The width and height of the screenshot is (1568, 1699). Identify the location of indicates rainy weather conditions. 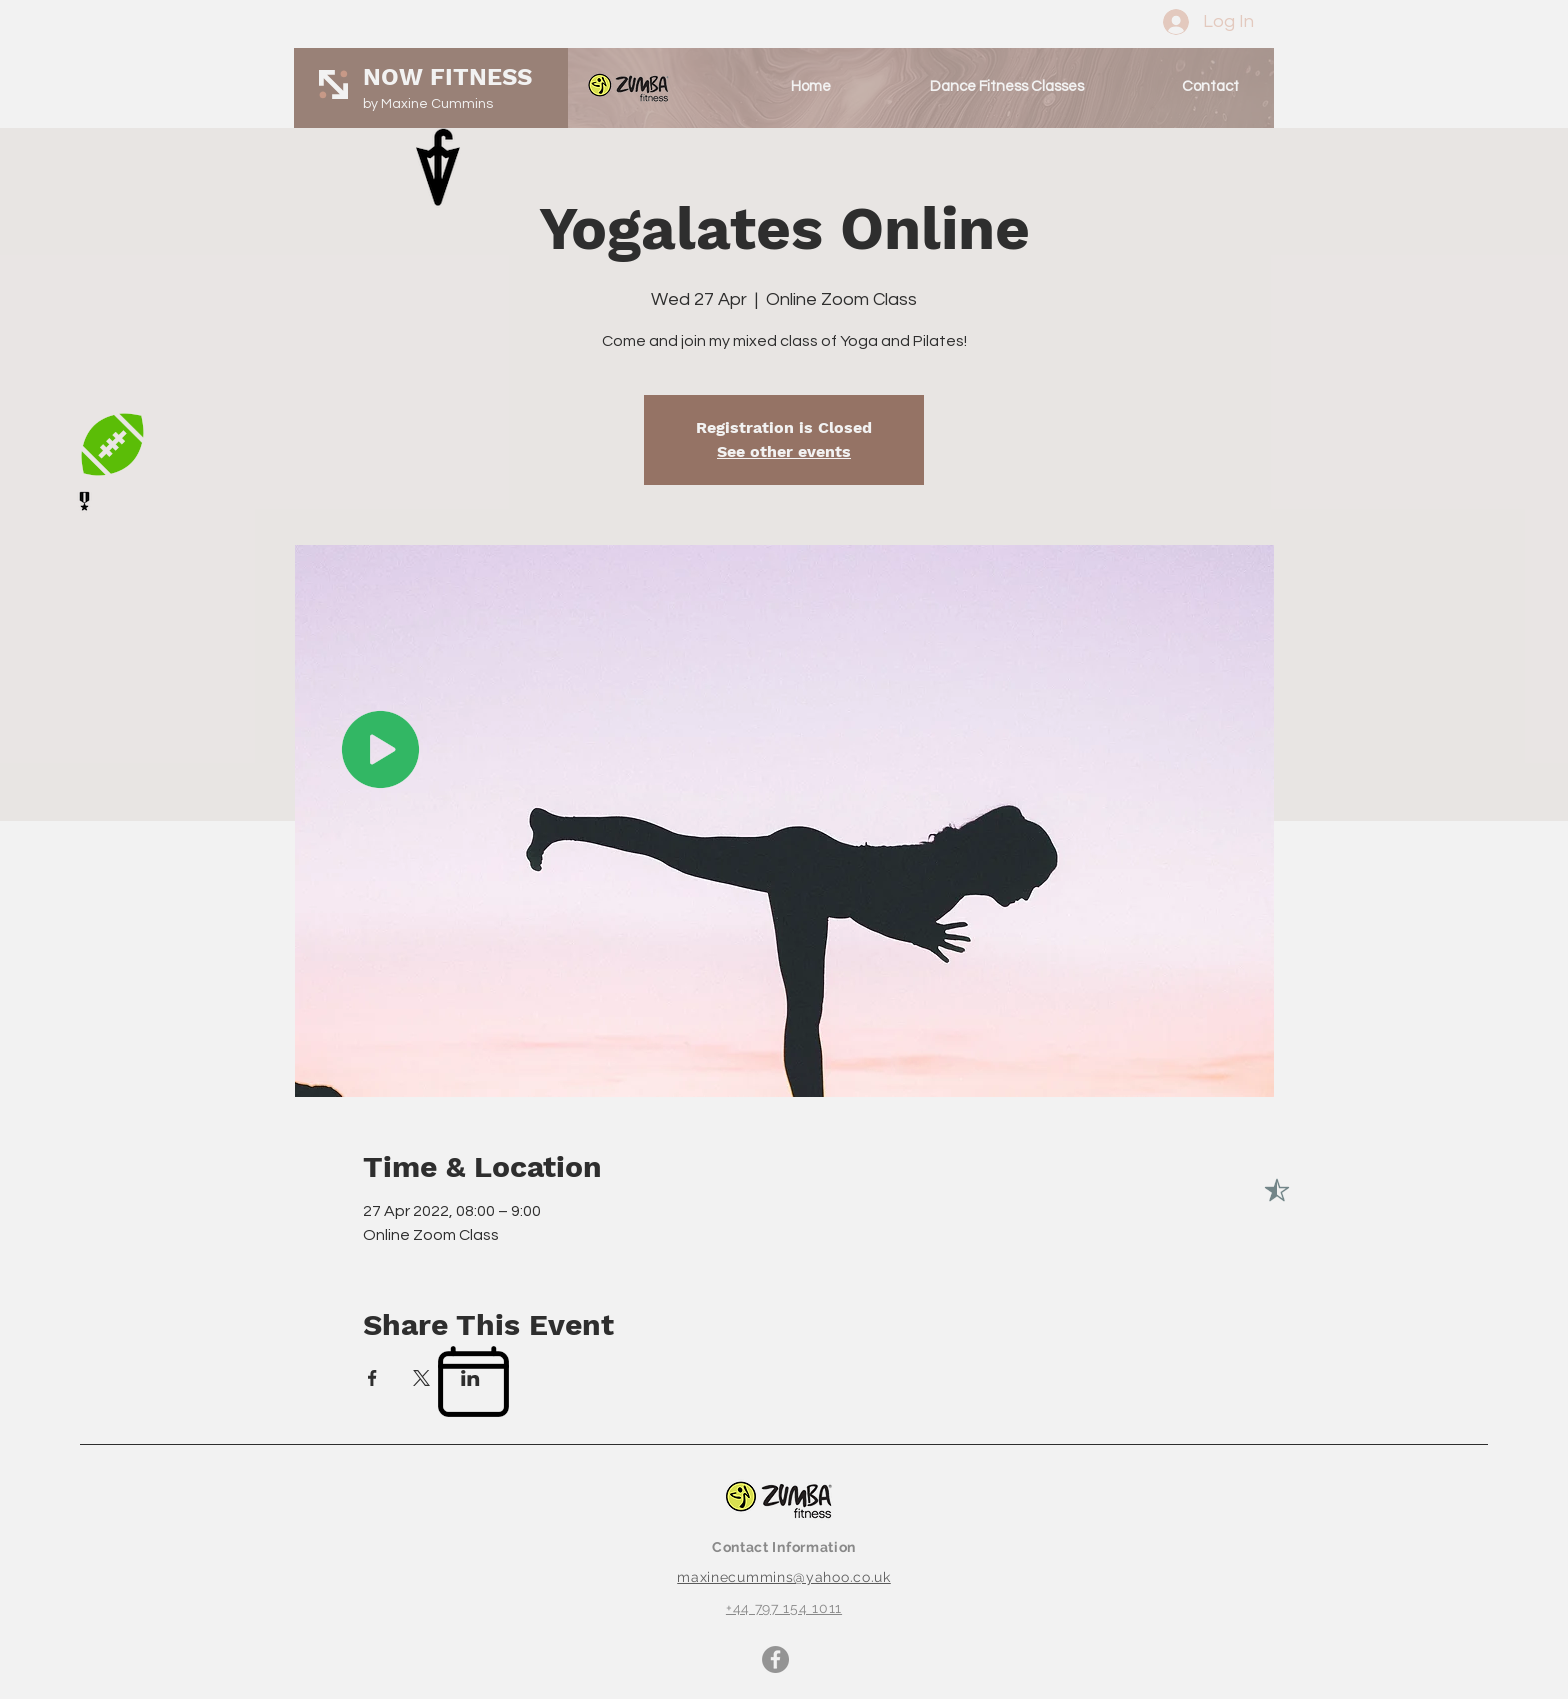
(438, 169).